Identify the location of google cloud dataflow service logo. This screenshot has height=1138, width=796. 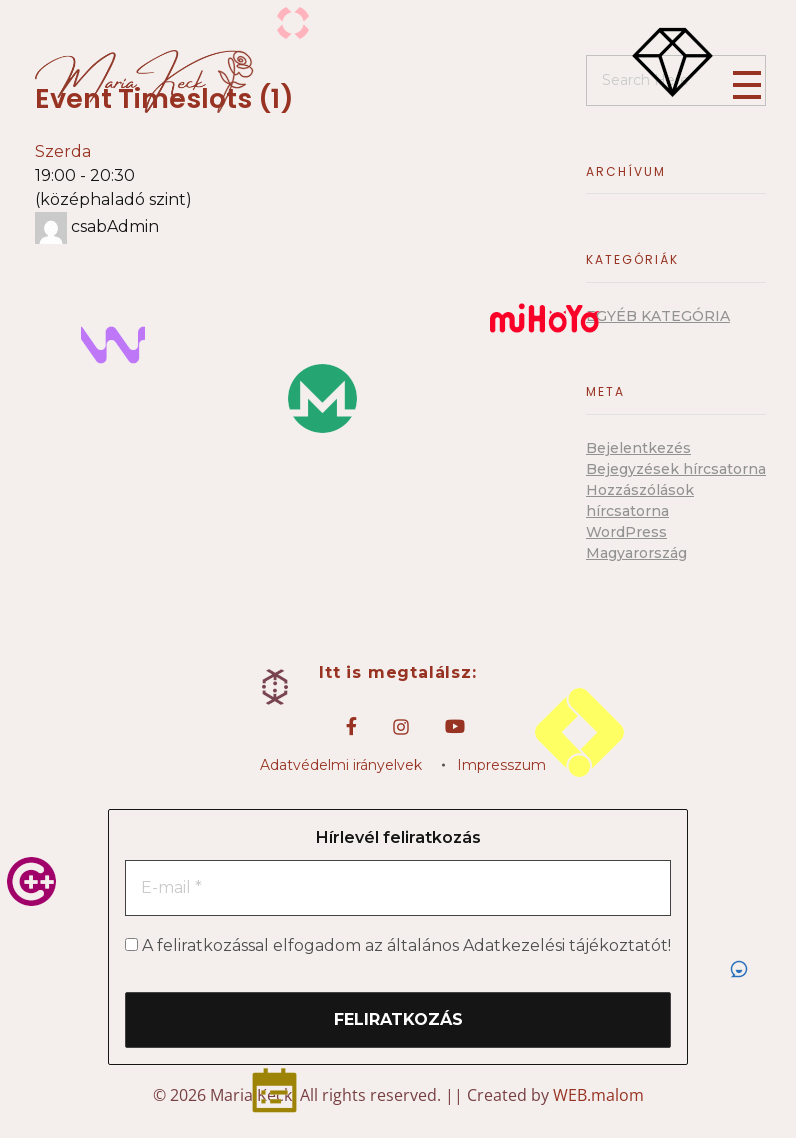
(275, 687).